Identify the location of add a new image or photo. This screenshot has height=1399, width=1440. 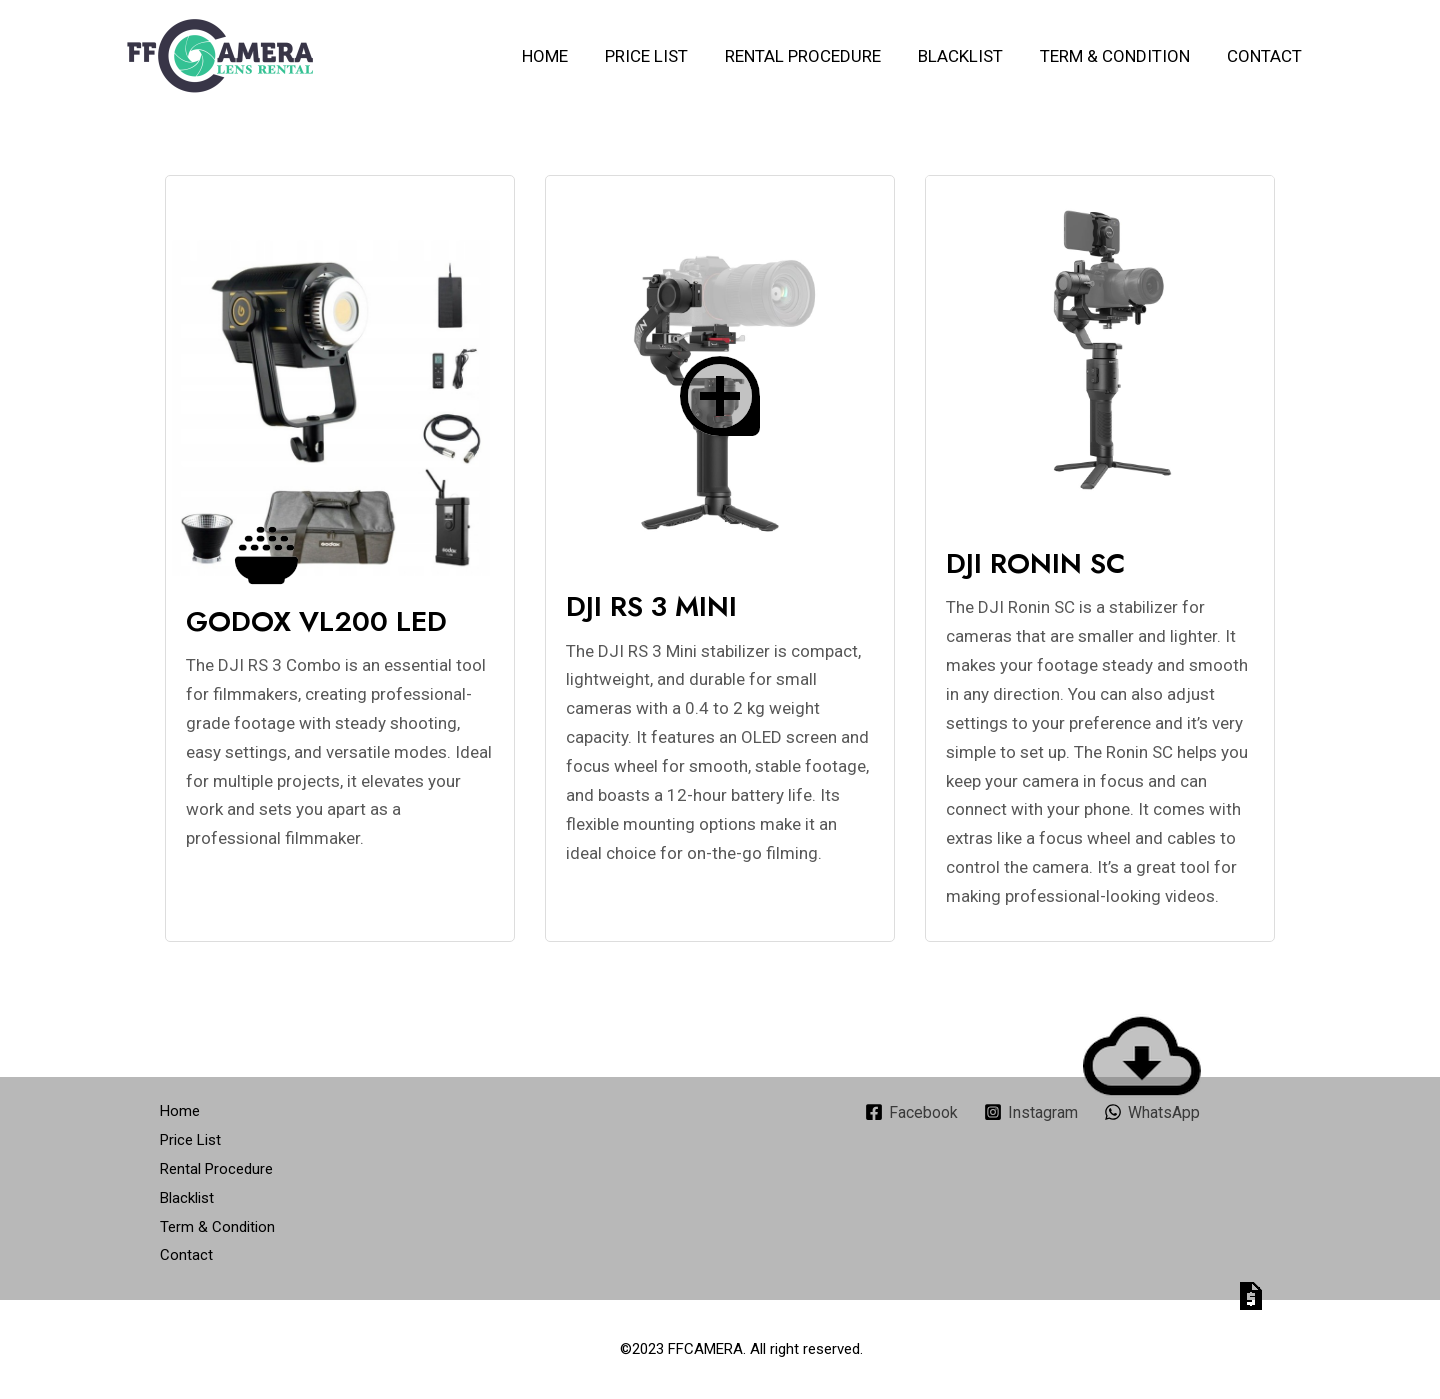
(720, 396).